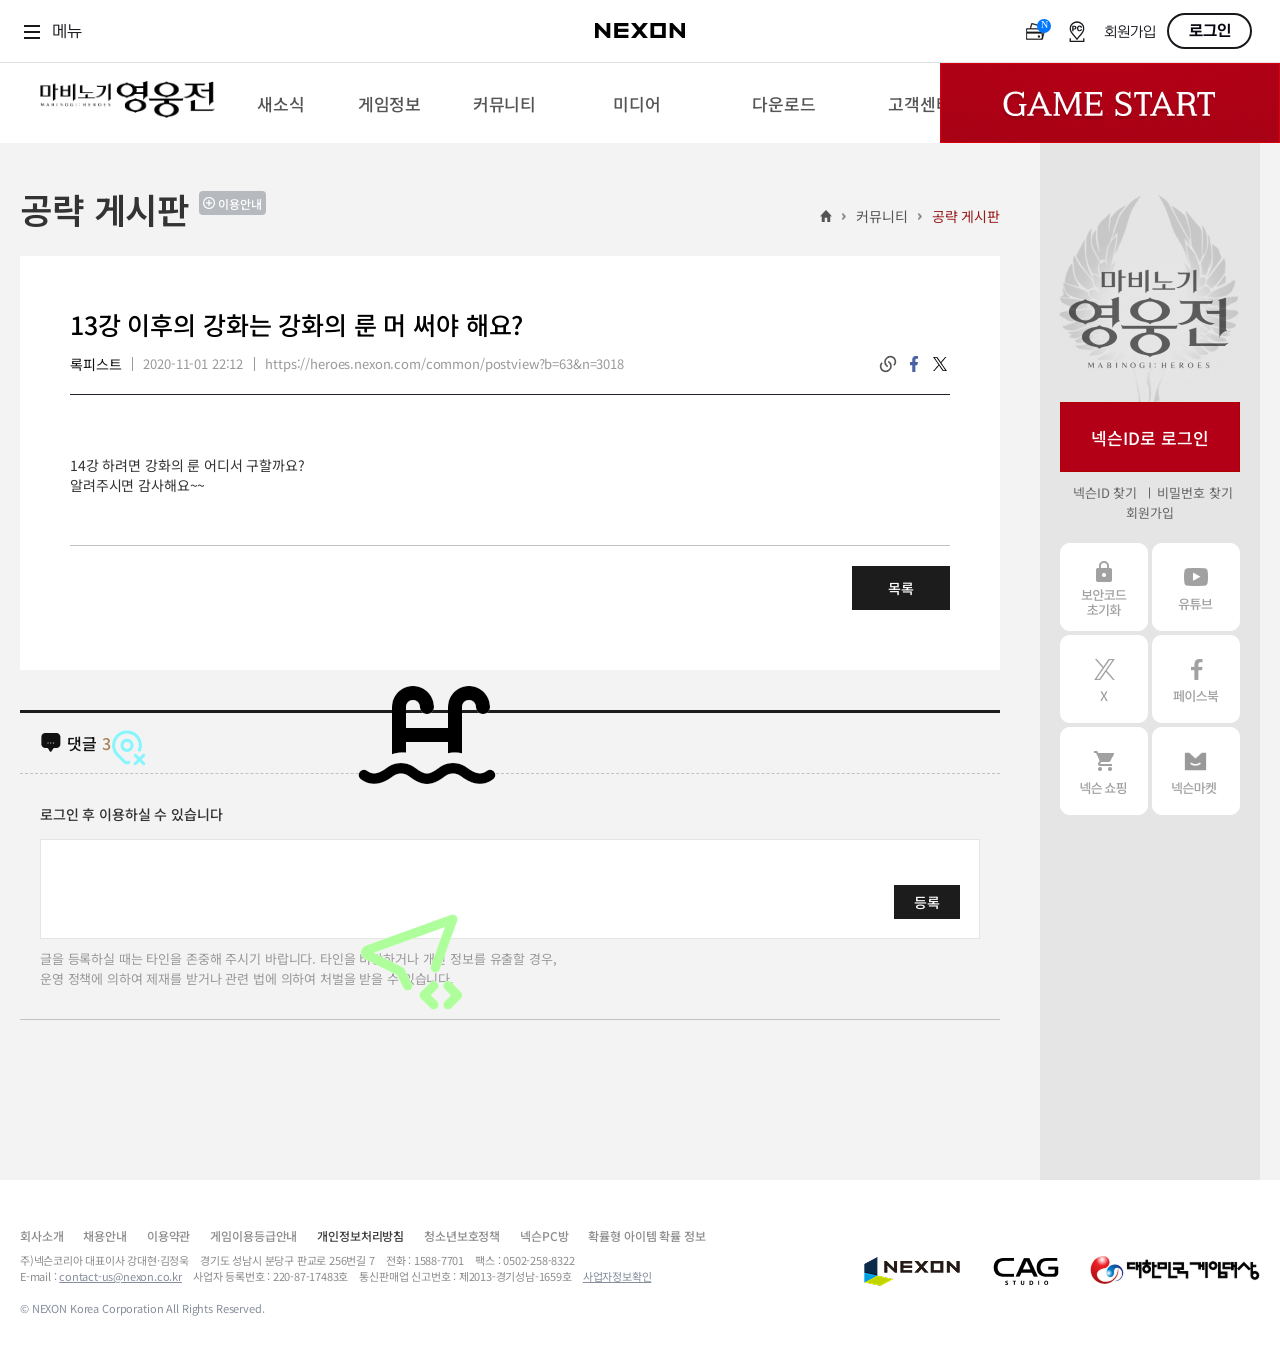 Image resolution: width=1280 pixels, height=1366 pixels. I want to click on access swimming pool facilities, so click(427, 735).